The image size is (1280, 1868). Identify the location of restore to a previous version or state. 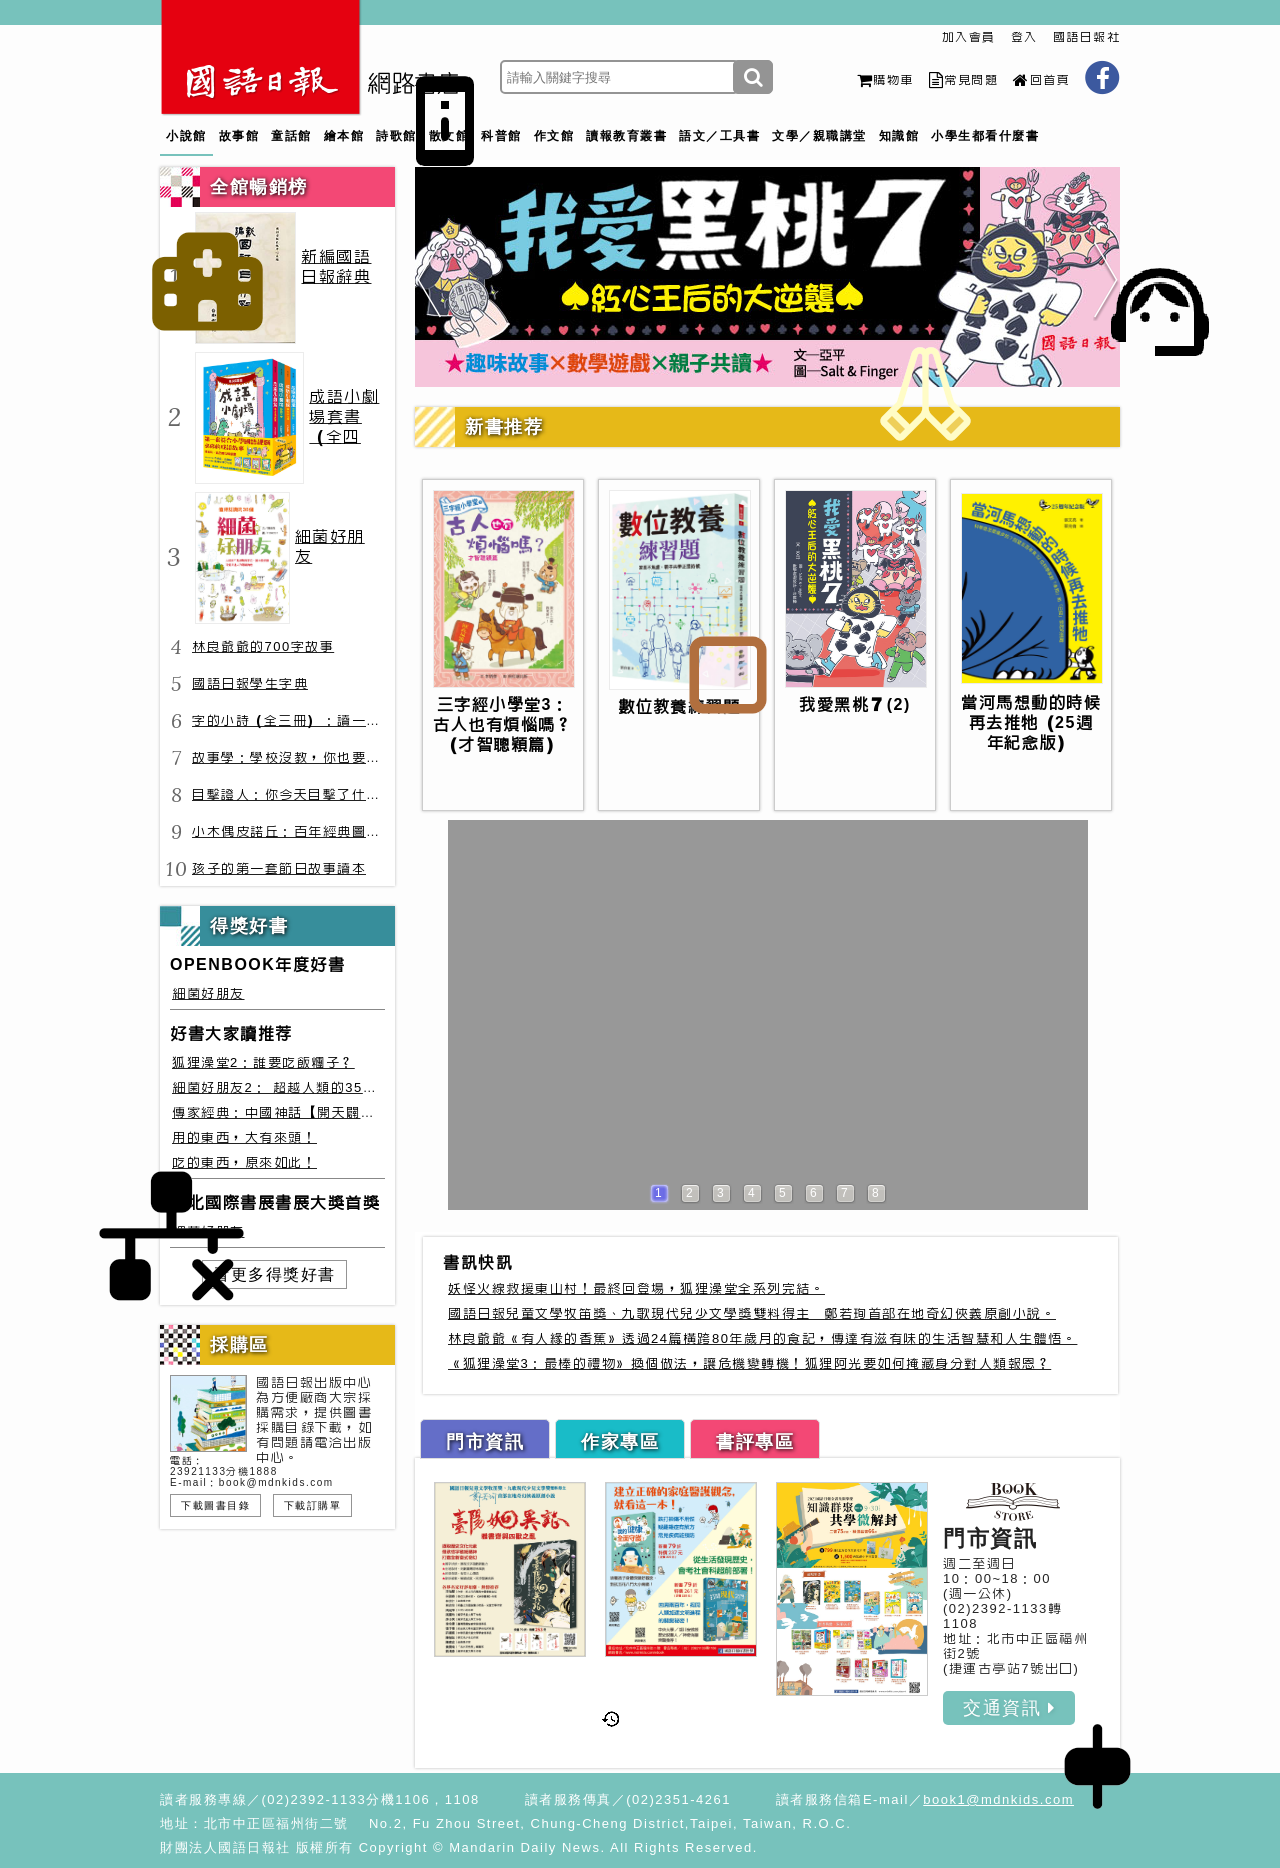
(611, 1719).